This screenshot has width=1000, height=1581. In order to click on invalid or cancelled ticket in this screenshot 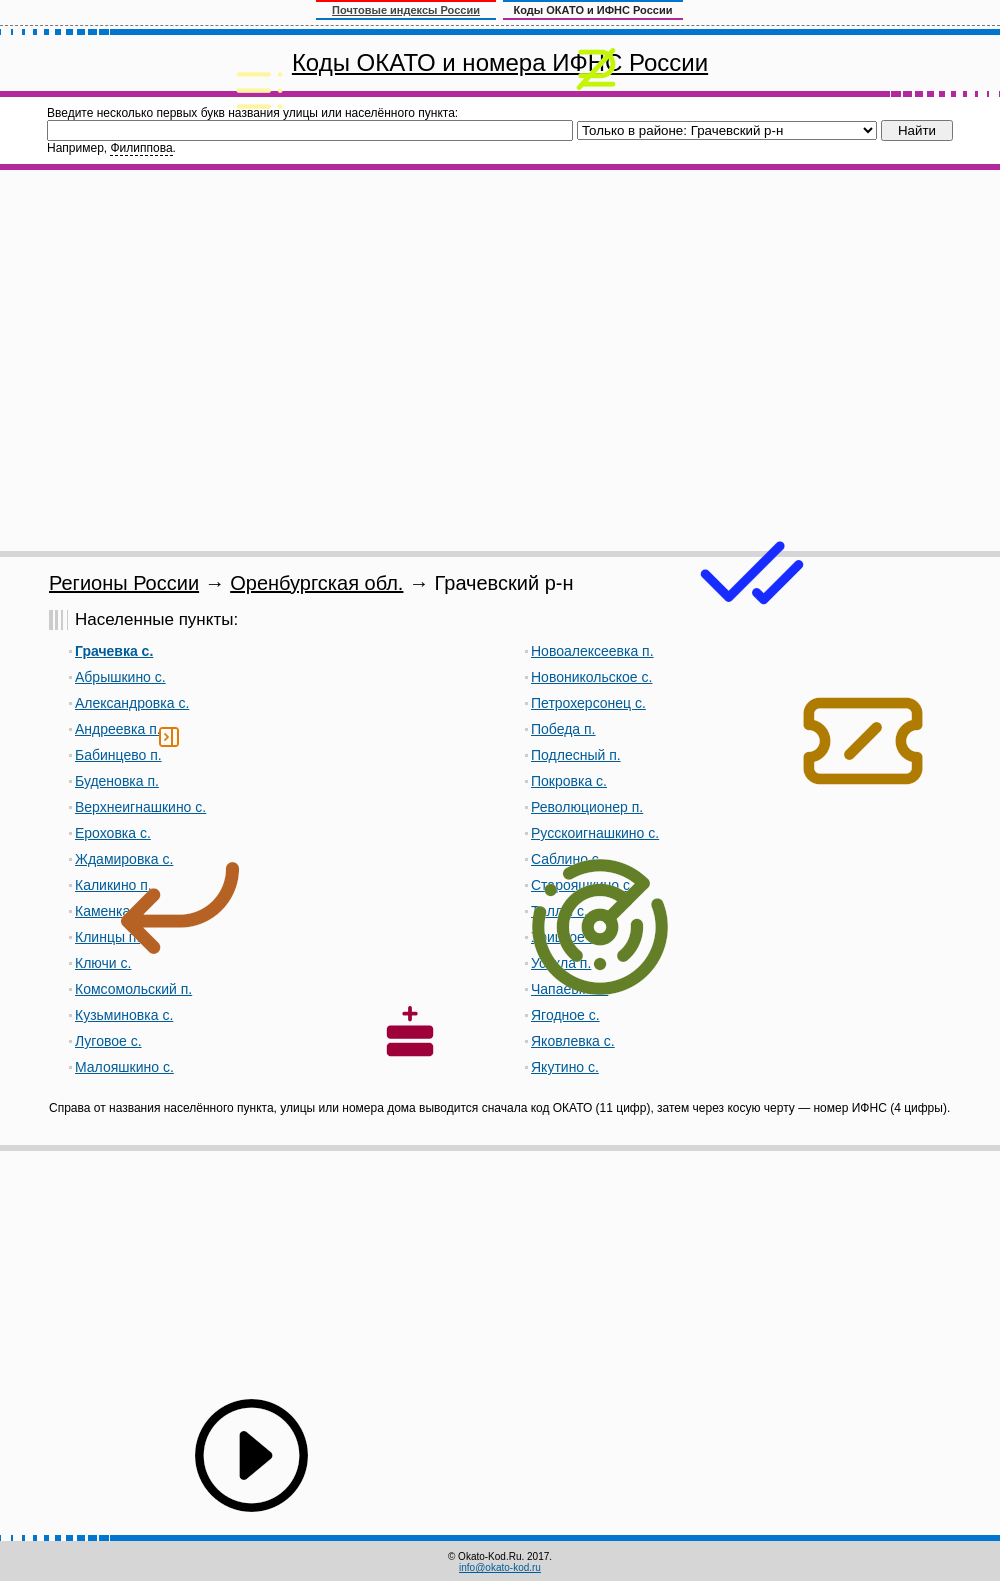, I will do `click(863, 741)`.